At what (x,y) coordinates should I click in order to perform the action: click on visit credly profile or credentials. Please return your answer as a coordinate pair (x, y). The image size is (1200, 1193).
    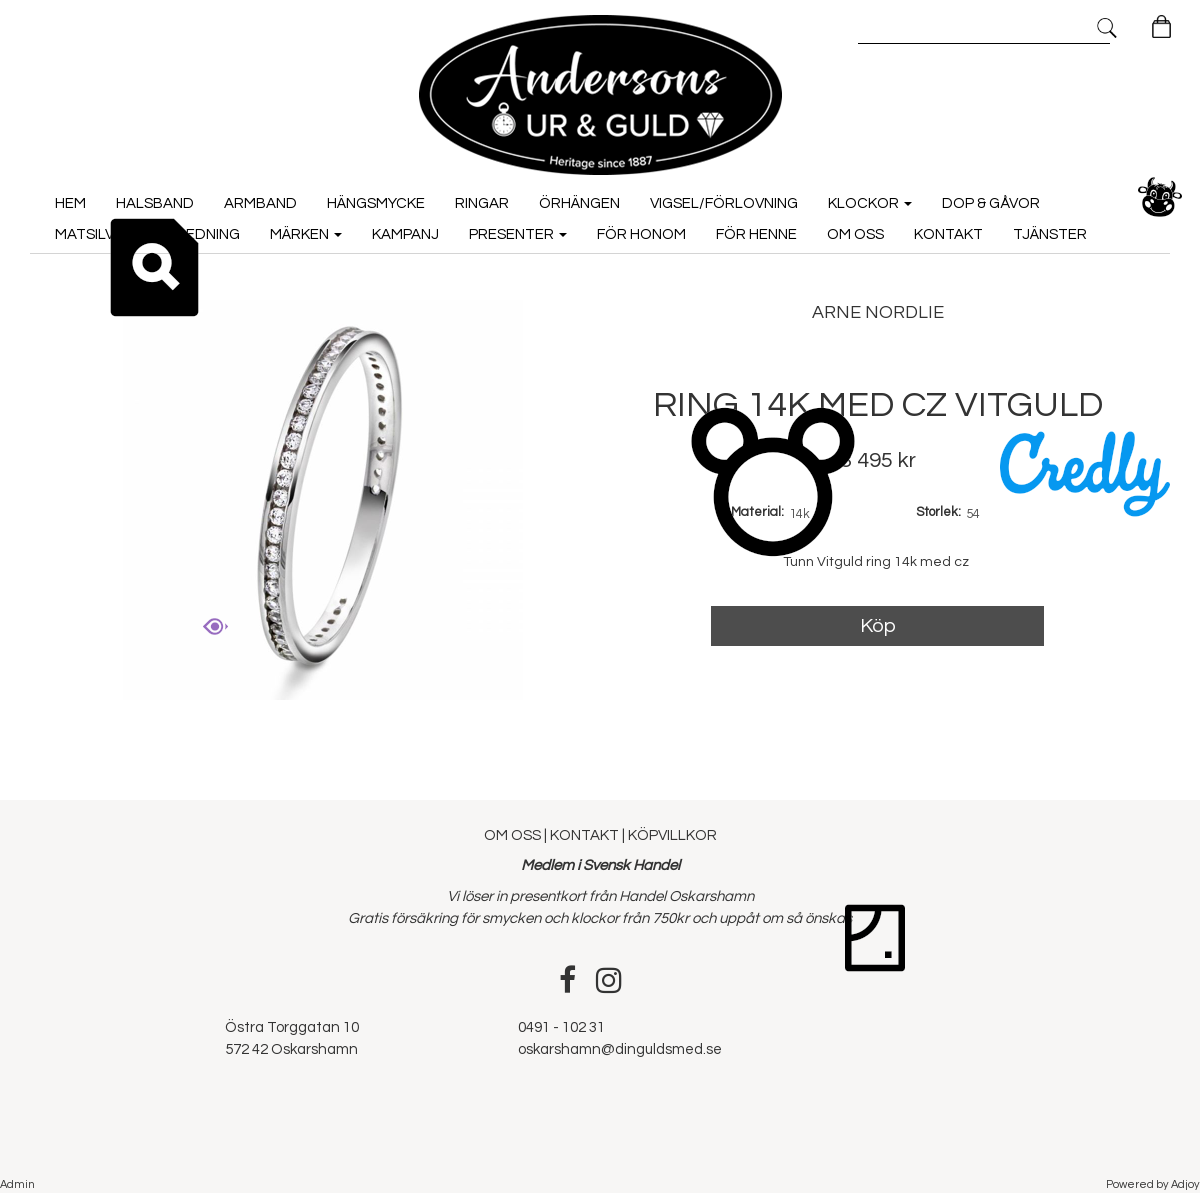
    Looking at the image, I should click on (1085, 474).